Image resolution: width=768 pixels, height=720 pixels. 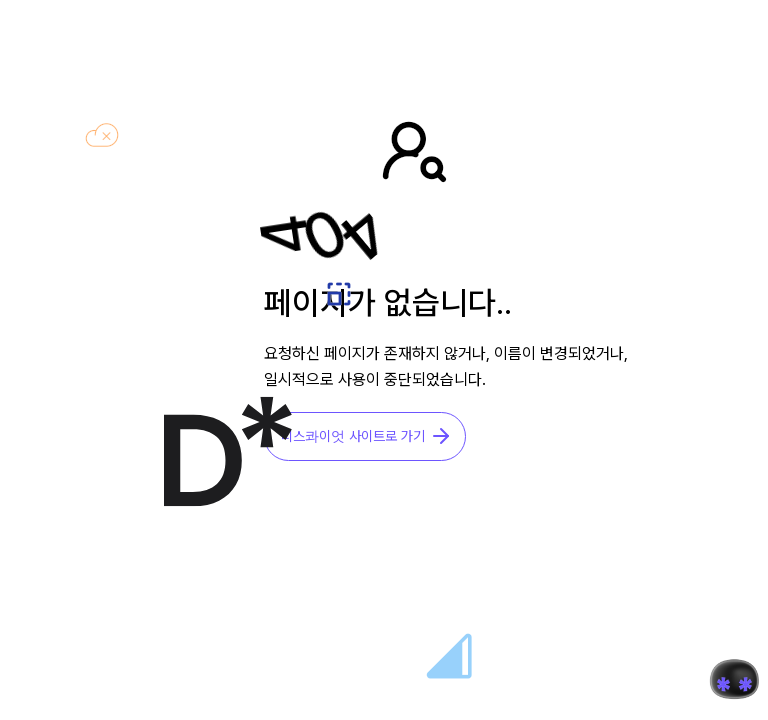 What do you see at coordinates (339, 294) in the screenshot?
I see `resize an element or window` at bounding box center [339, 294].